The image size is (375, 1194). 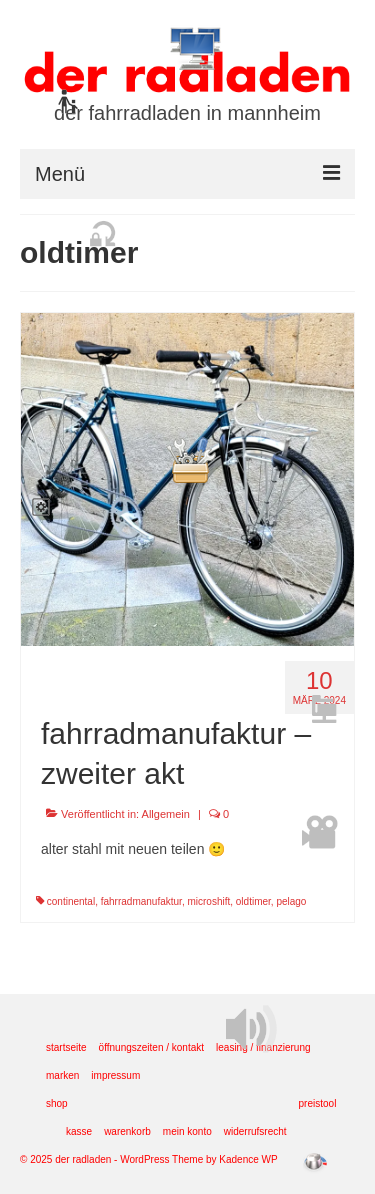 What do you see at coordinates (103, 234) in the screenshot?
I see `screen rotation is locked` at bounding box center [103, 234].